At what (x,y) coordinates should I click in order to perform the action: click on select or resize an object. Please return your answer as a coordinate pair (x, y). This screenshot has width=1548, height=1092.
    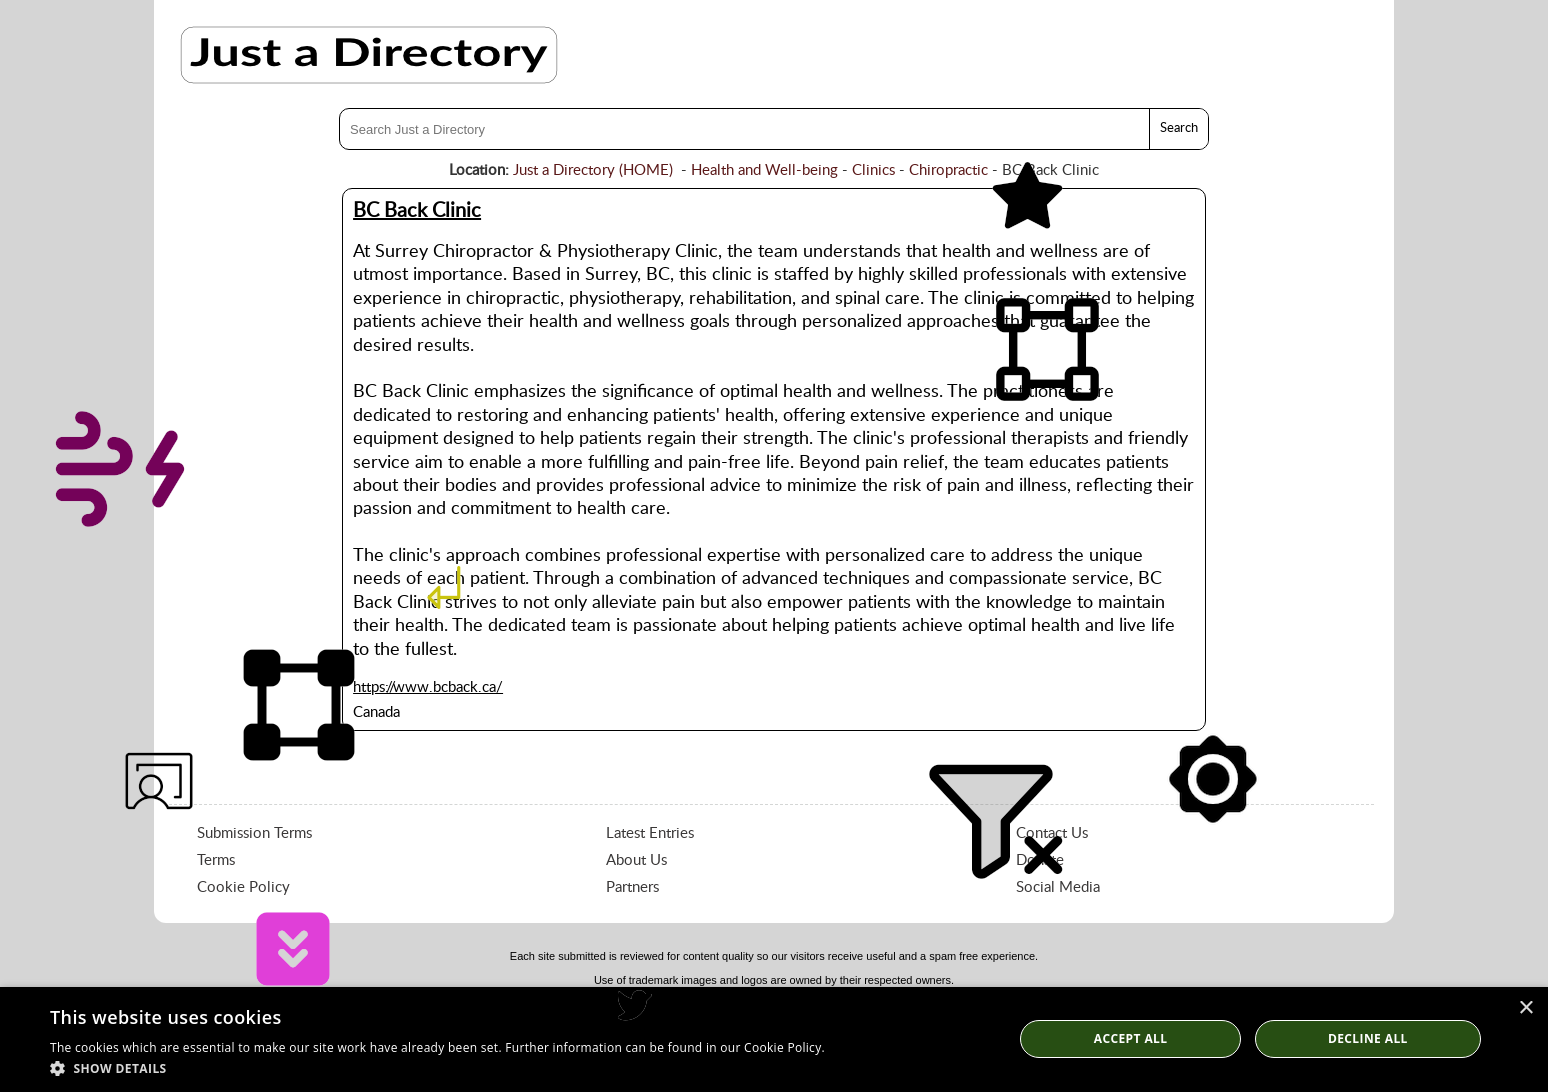
    Looking at the image, I should click on (299, 705).